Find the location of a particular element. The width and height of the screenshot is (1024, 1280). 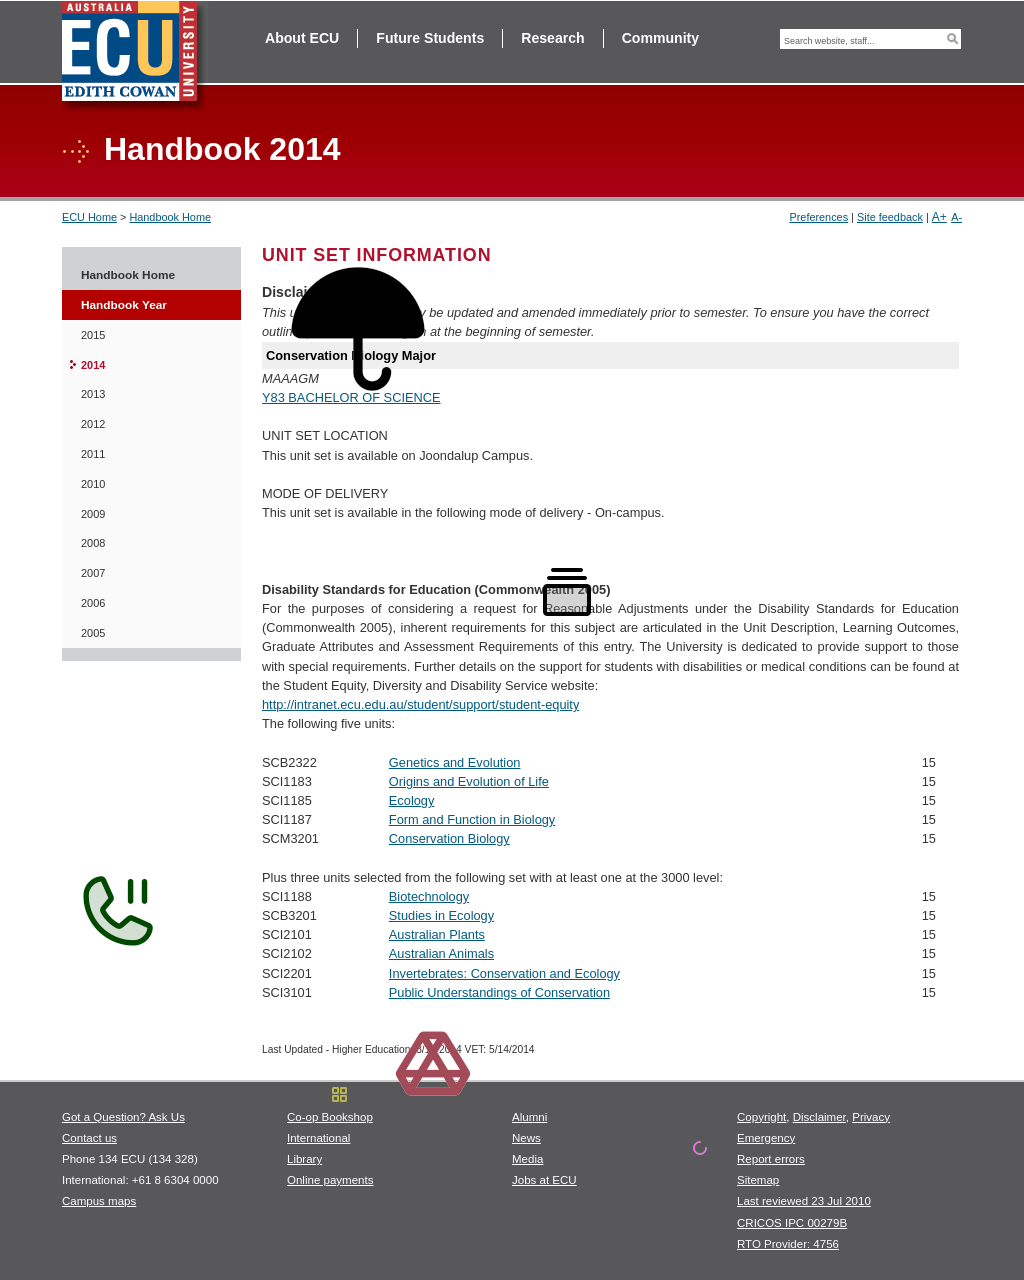

view stacked cards or layers is located at coordinates (567, 594).